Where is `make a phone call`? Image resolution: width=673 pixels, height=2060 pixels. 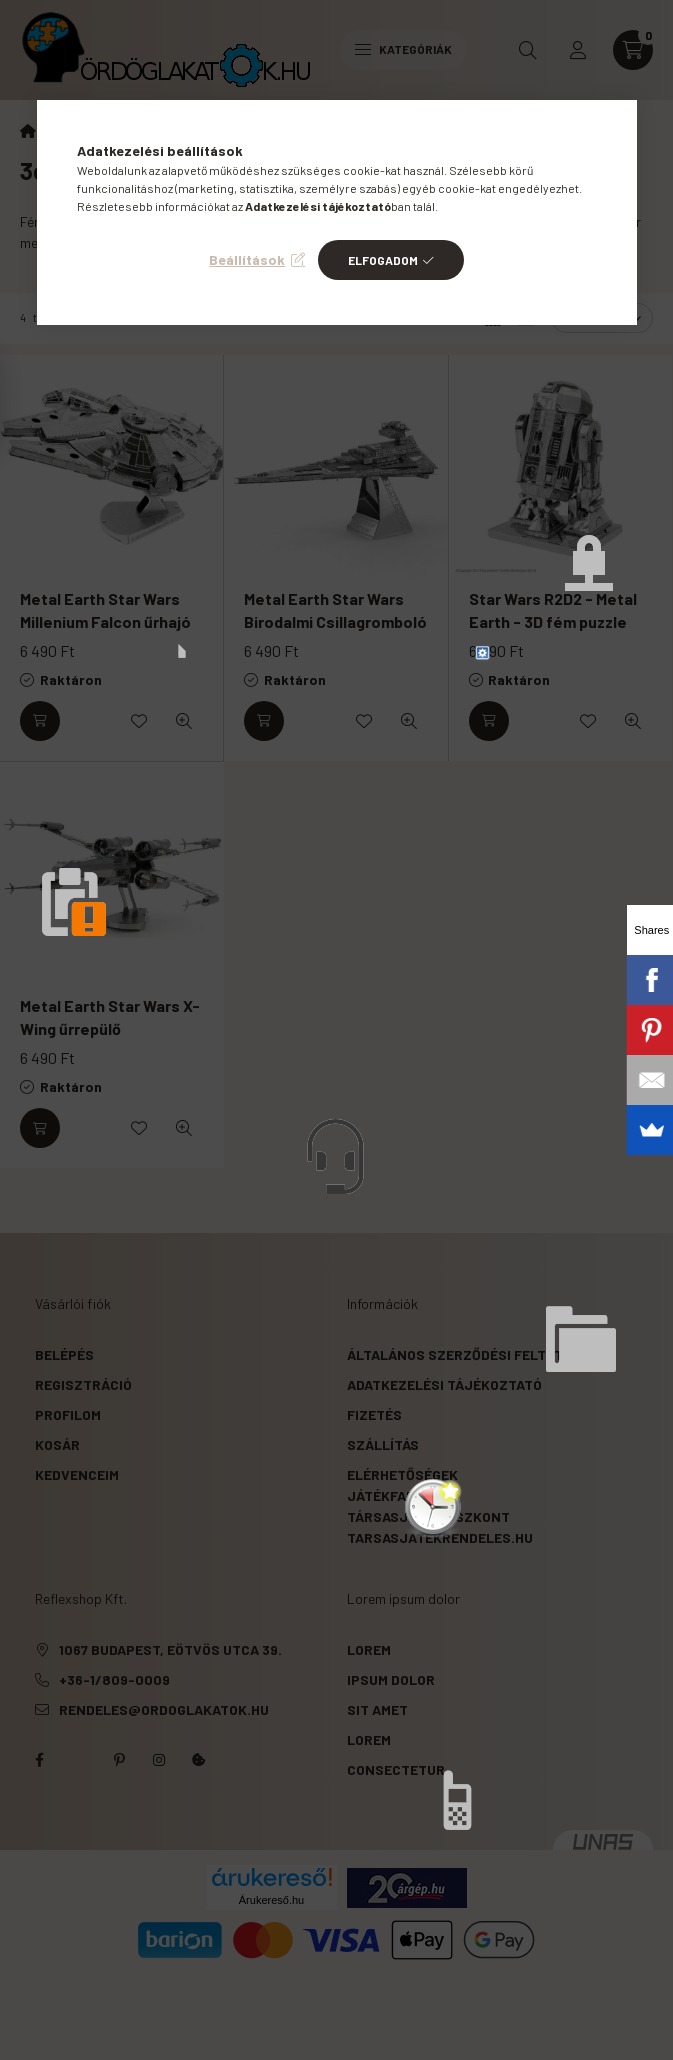
make a phone call is located at coordinates (457, 1802).